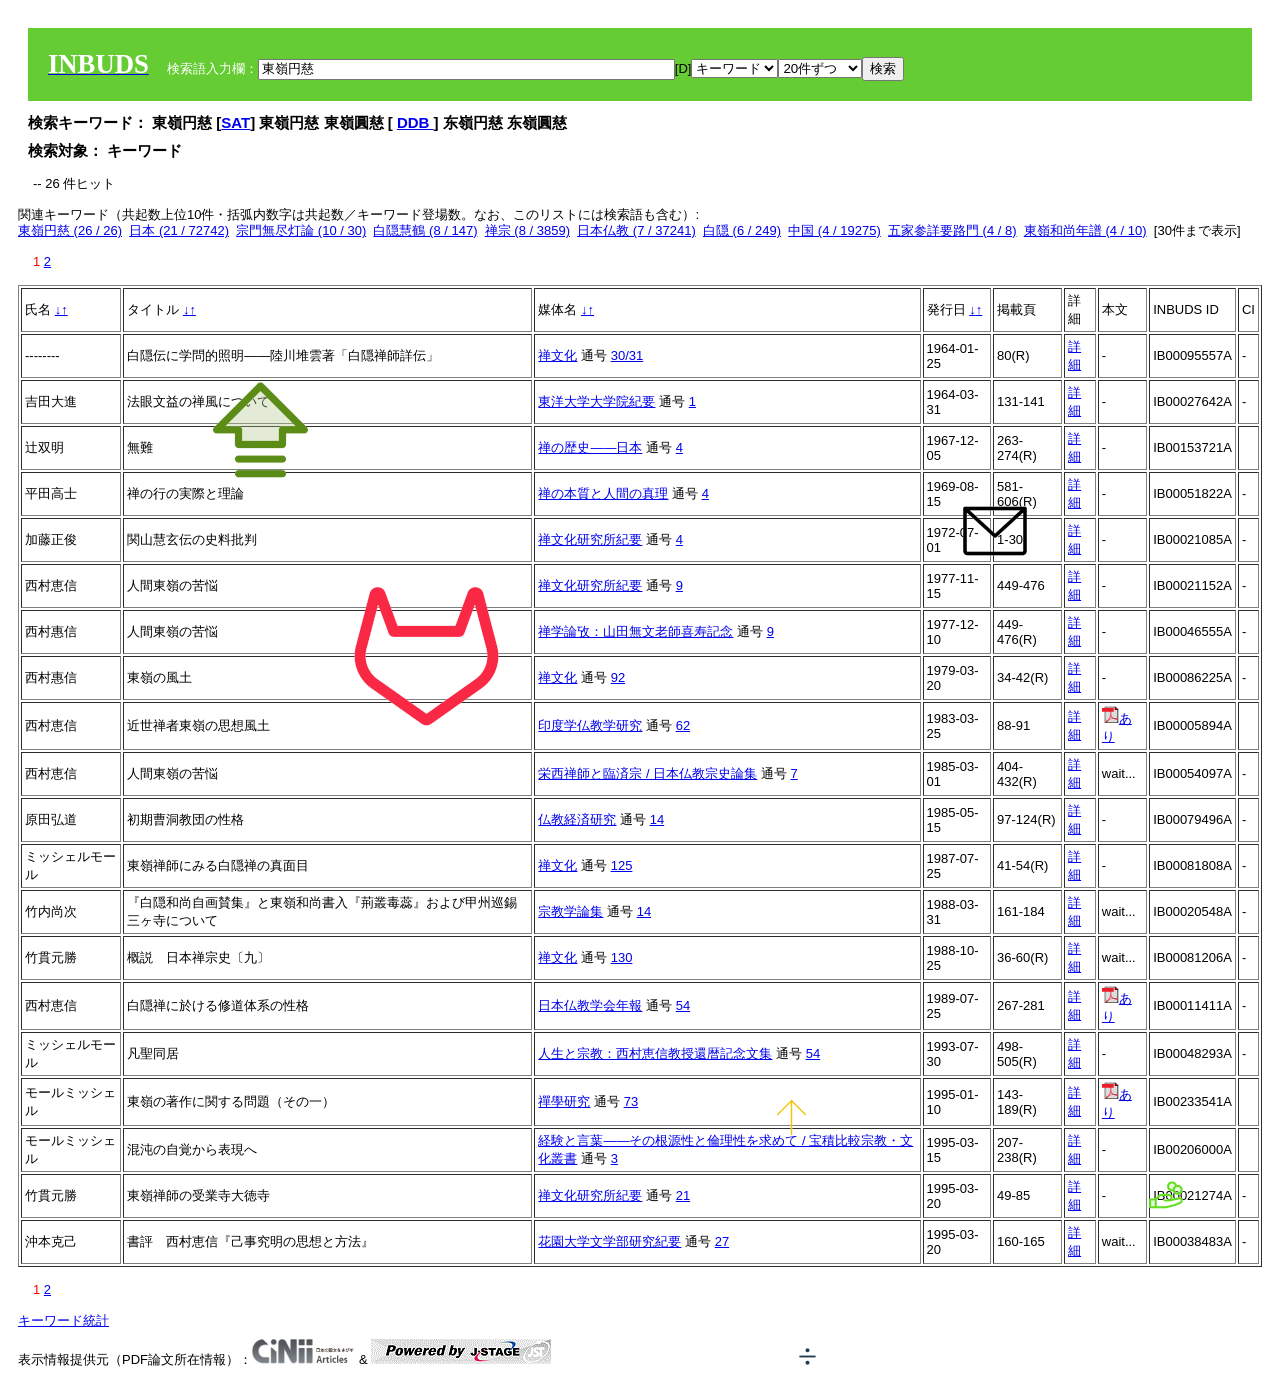 The height and width of the screenshot is (1386, 1280). Describe the element at coordinates (426, 653) in the screenshot. I see `open GitLab repository` at that location.